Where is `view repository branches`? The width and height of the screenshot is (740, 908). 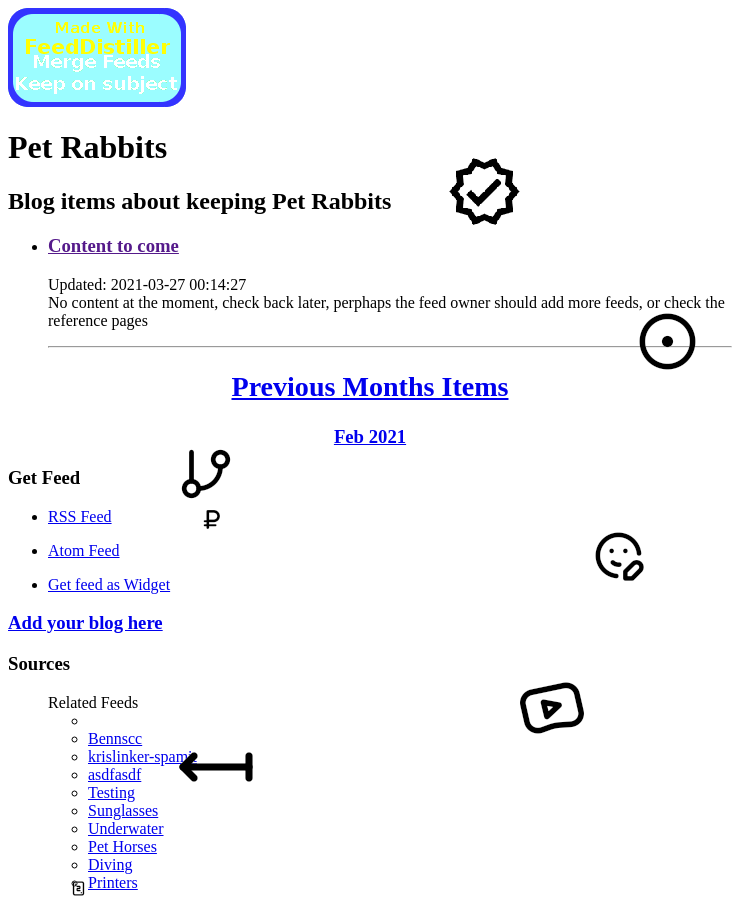
view repository branches is located at coordinates (206, 474).